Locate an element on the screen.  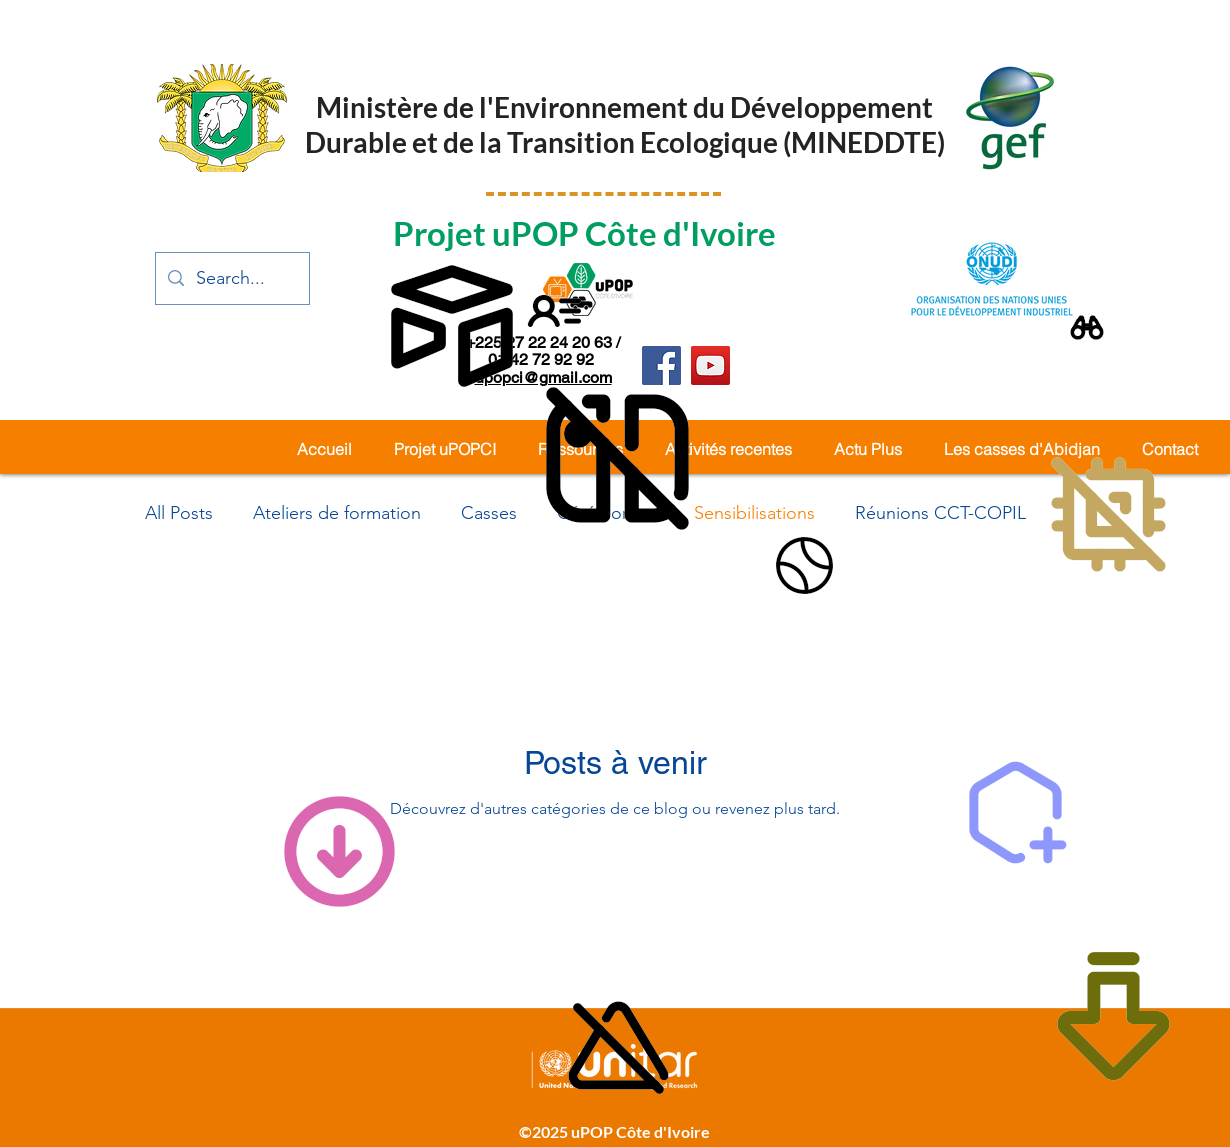
search or explore content is located at coordinates (1087, 325).